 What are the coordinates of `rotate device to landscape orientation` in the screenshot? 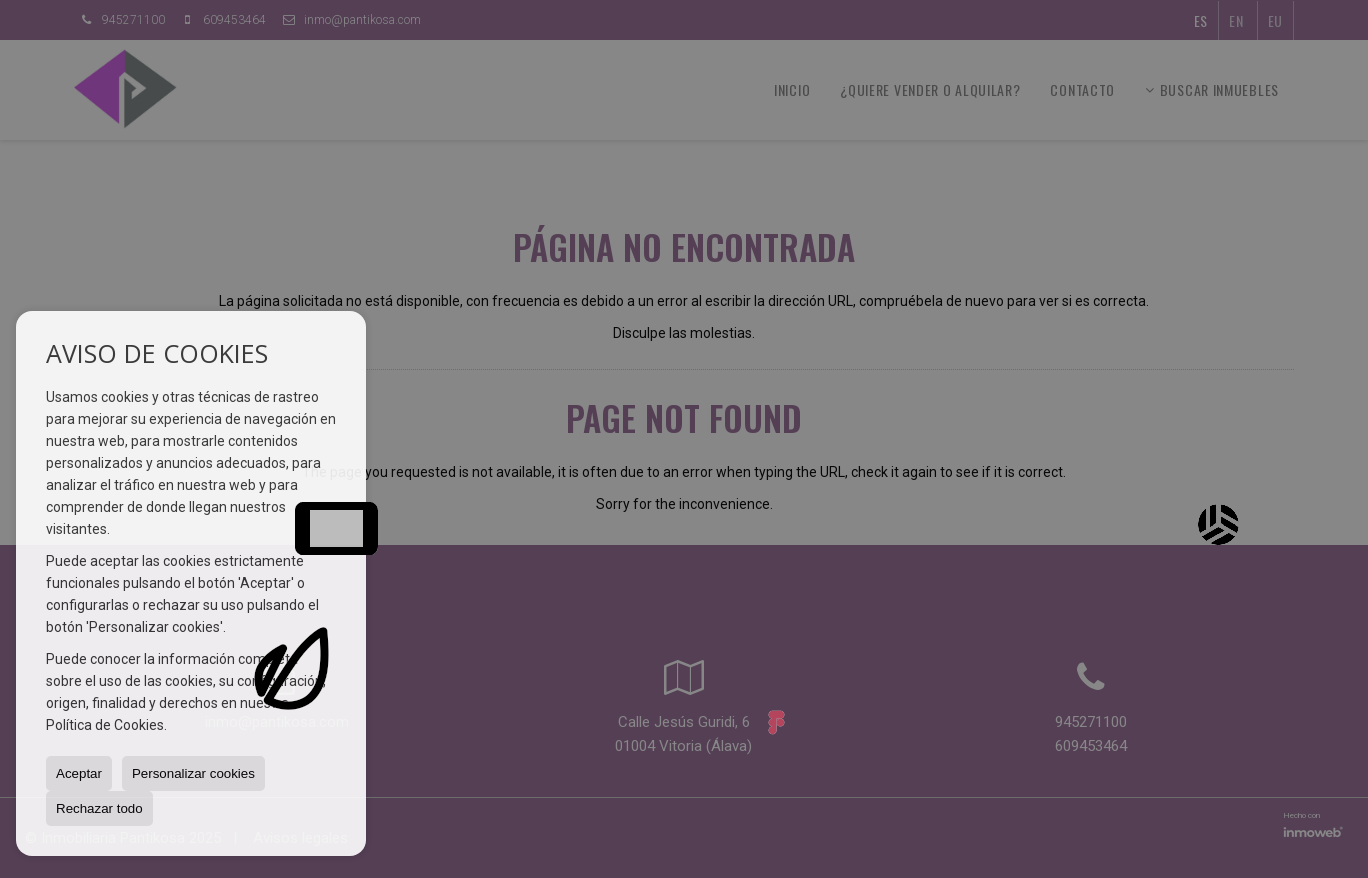 It's located at (336, 528).